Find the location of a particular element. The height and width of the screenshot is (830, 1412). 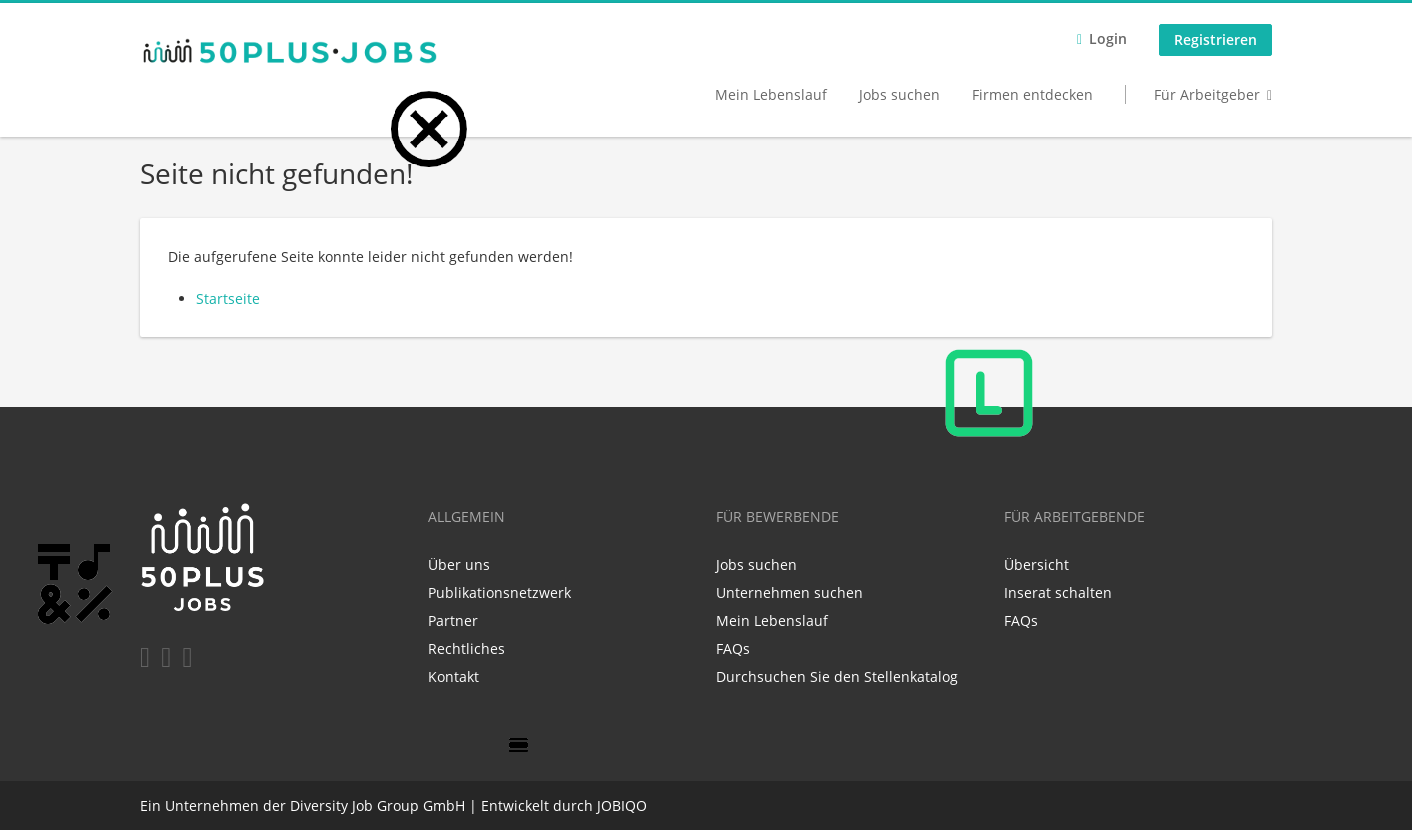

access emoji and special characters is located at coordinates (74, 584).